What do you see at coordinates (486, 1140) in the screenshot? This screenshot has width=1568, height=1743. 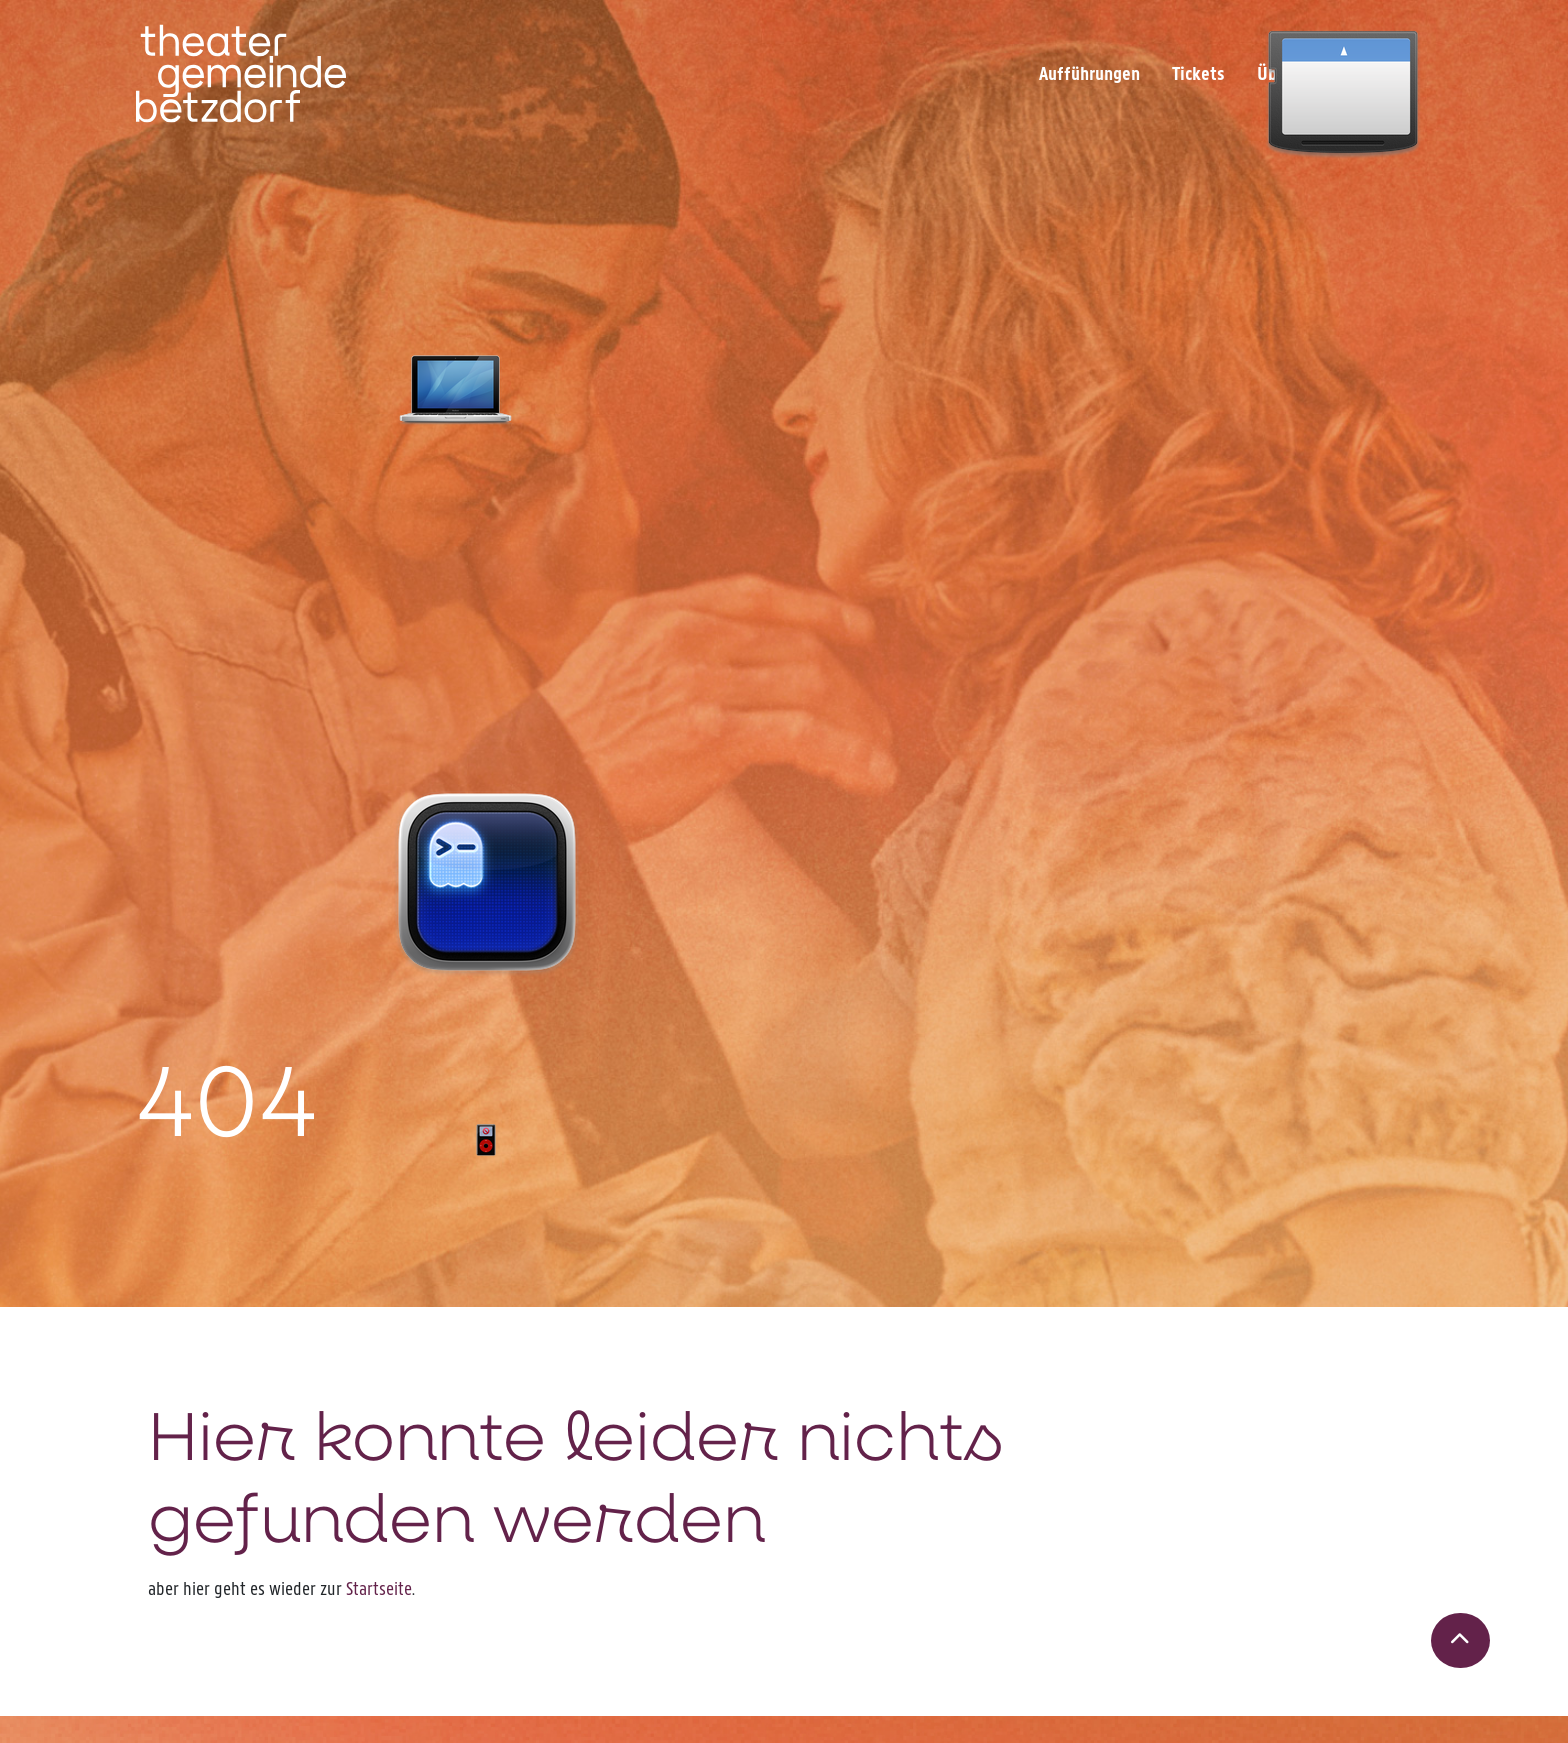 I see `iPod device not recognized or unavailable` at bounding box center [486, 1140].